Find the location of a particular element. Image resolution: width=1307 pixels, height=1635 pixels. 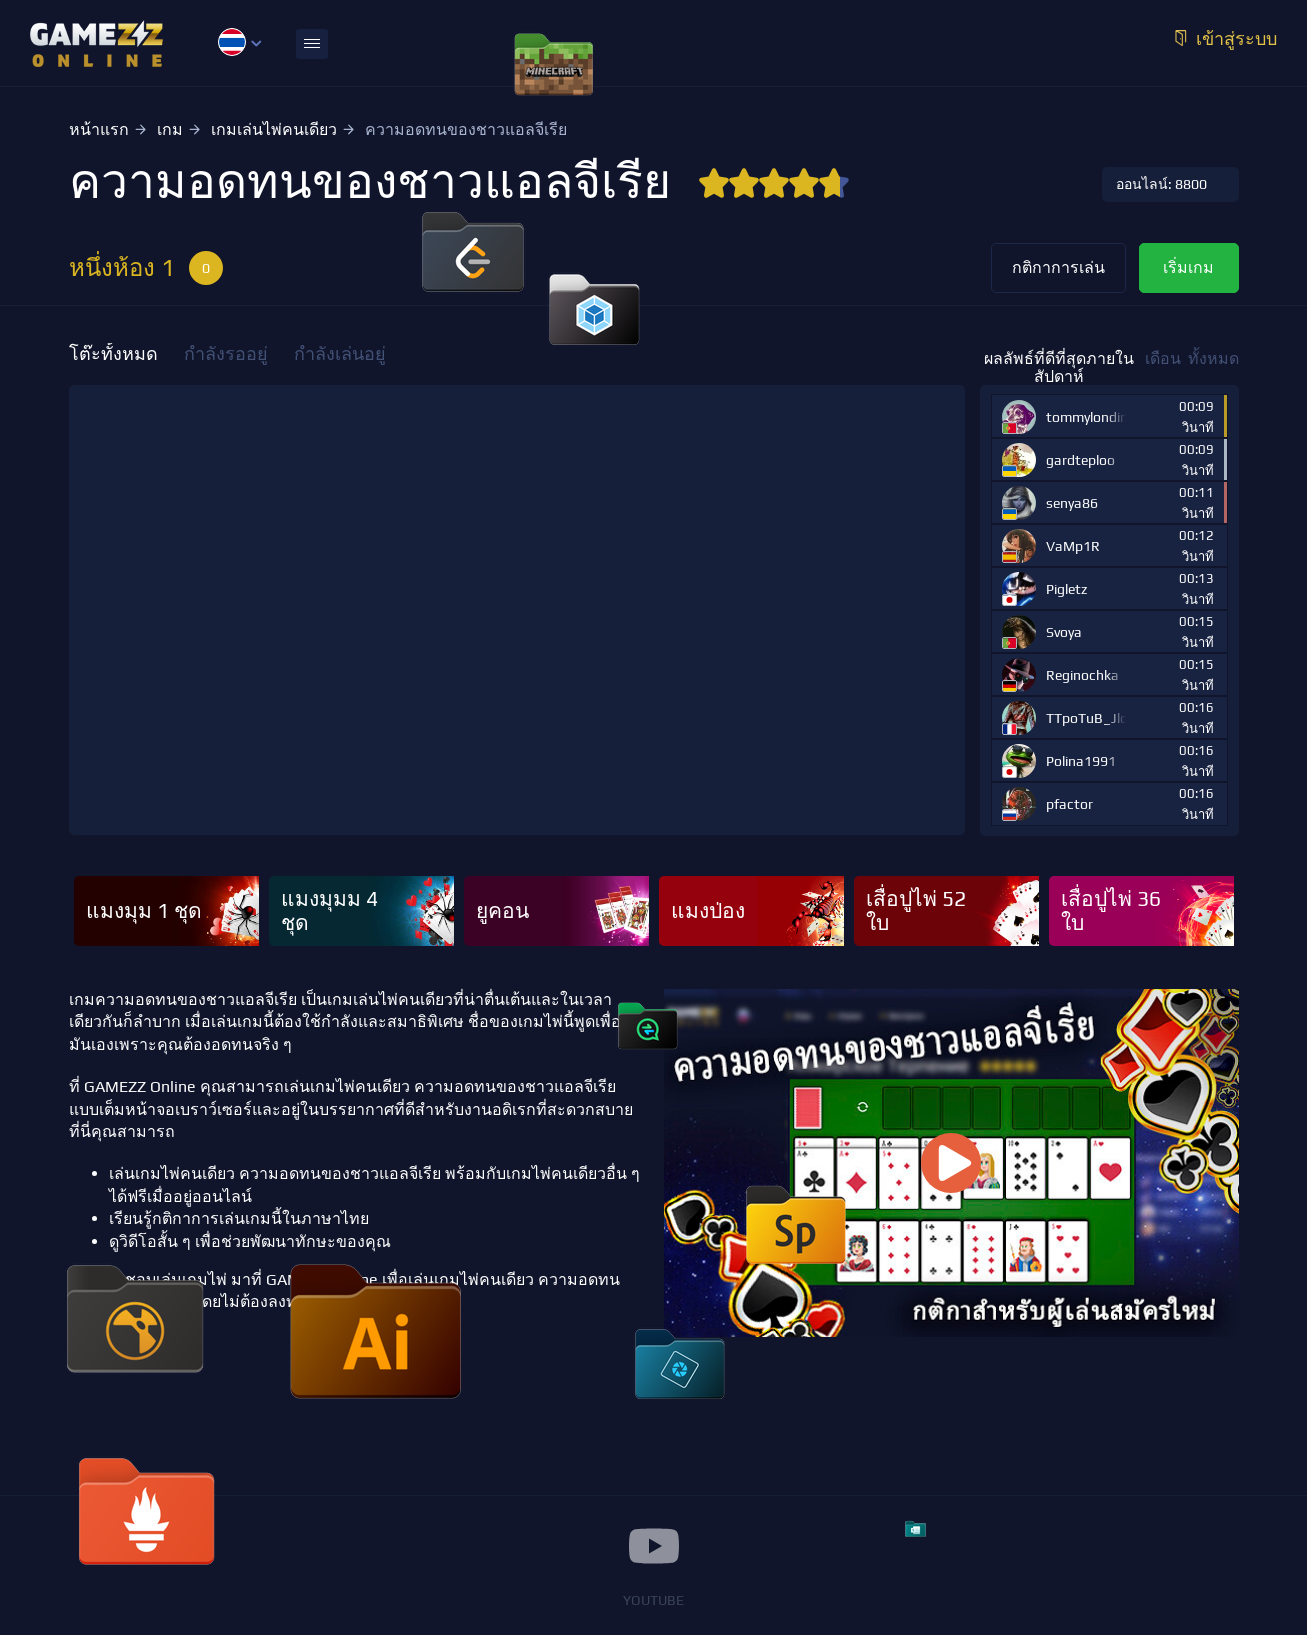

open minecraft game files folder is located at coordinates (553, 66).